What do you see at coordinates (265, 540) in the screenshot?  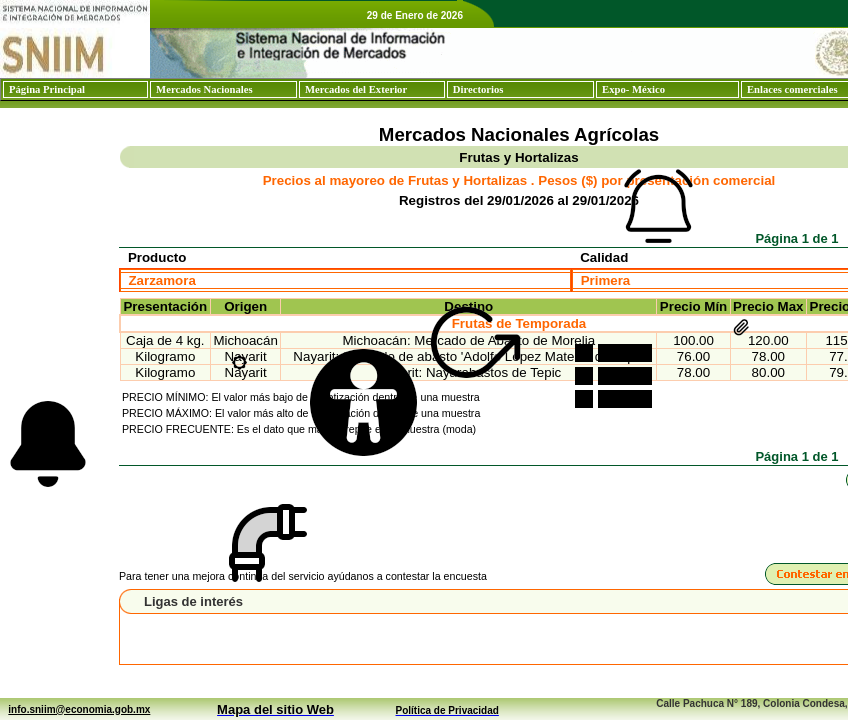 I see `plumbing or pipe system settings` at bounding box center [265, 540].